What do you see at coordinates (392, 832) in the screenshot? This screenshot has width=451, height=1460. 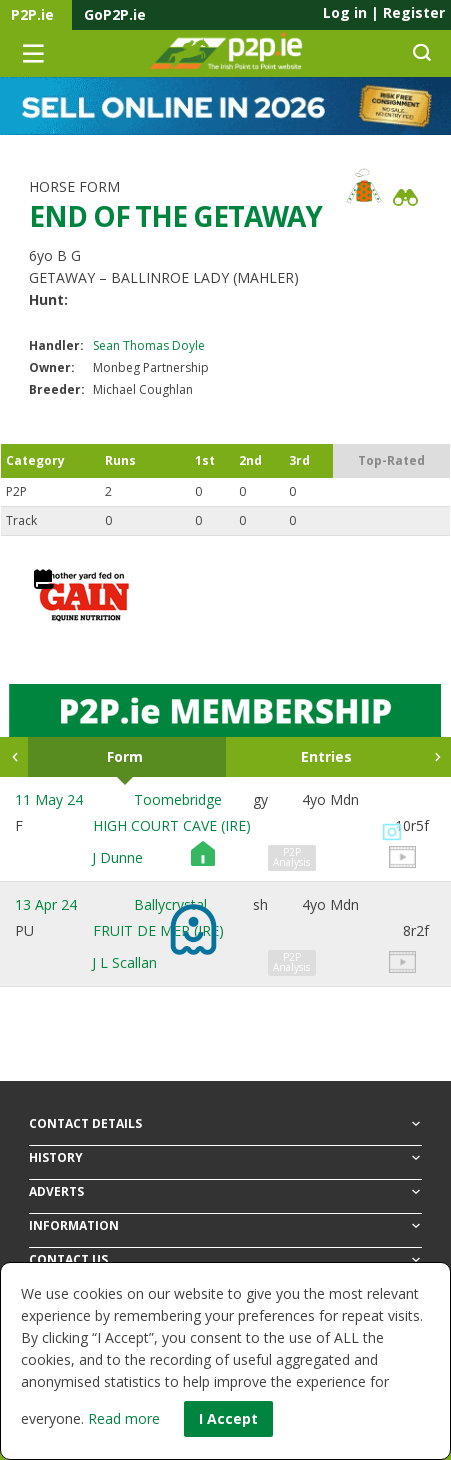 I see `open camera to take a photo` at bounding box center [392, 832].